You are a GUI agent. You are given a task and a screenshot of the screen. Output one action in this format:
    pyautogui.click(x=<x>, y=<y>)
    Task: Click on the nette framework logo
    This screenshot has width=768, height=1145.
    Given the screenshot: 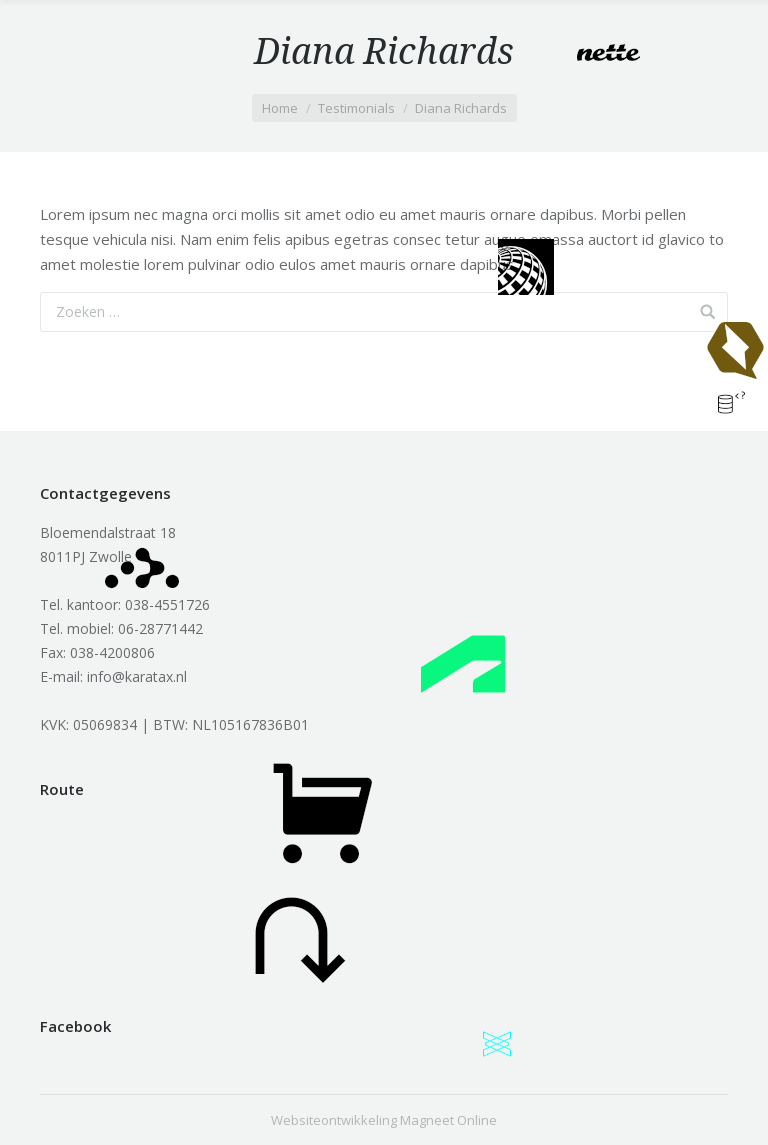 What is the action you would take?
    pyautogui.click(x=608, y=52)
    